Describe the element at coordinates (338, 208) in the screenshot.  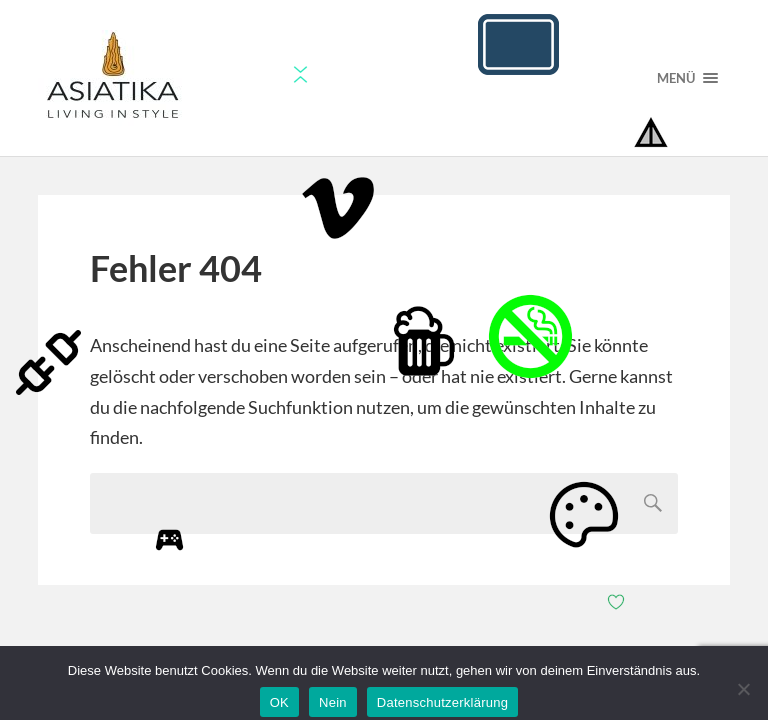
I see `open Vimeo app` at that location.